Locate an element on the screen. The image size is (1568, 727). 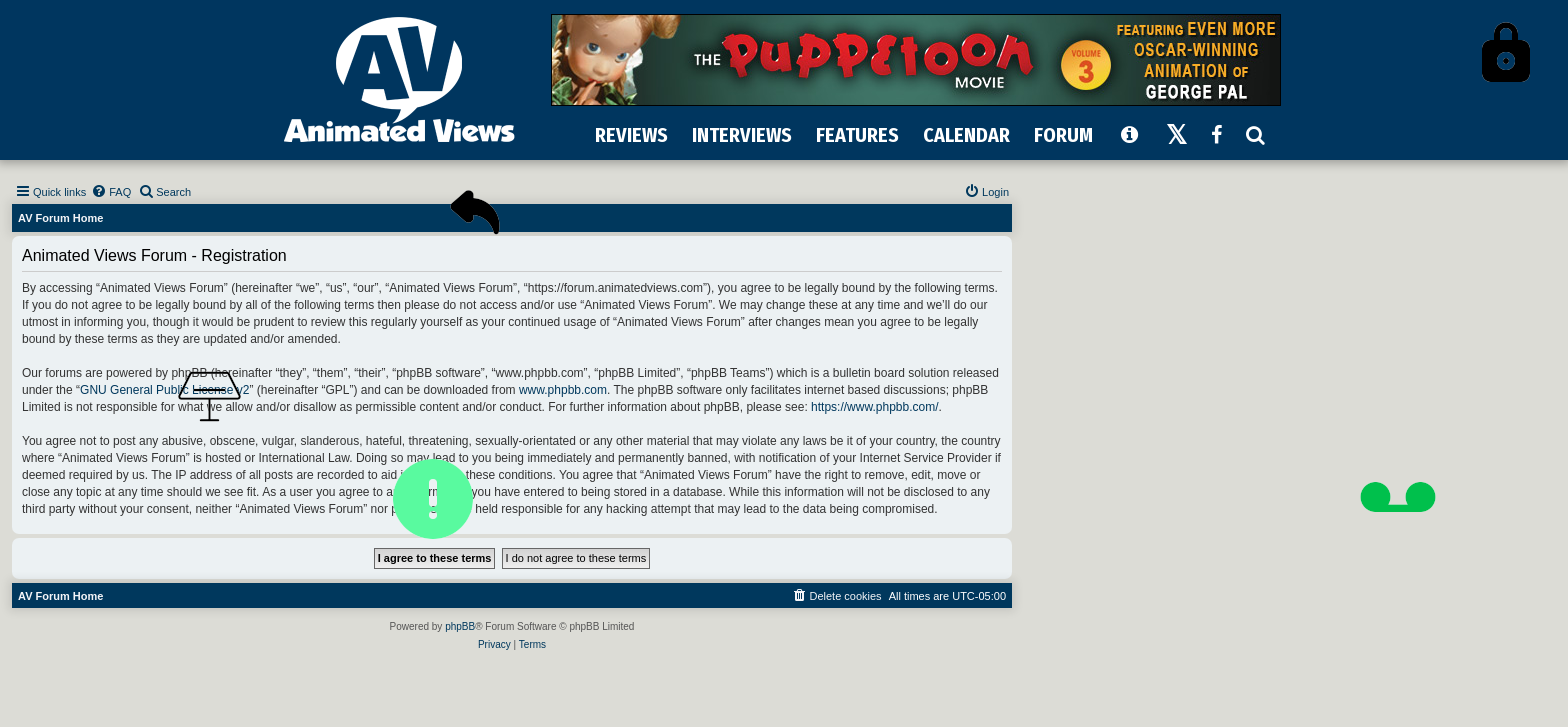
lock or secure this item is located at coordinates (1506, 52).